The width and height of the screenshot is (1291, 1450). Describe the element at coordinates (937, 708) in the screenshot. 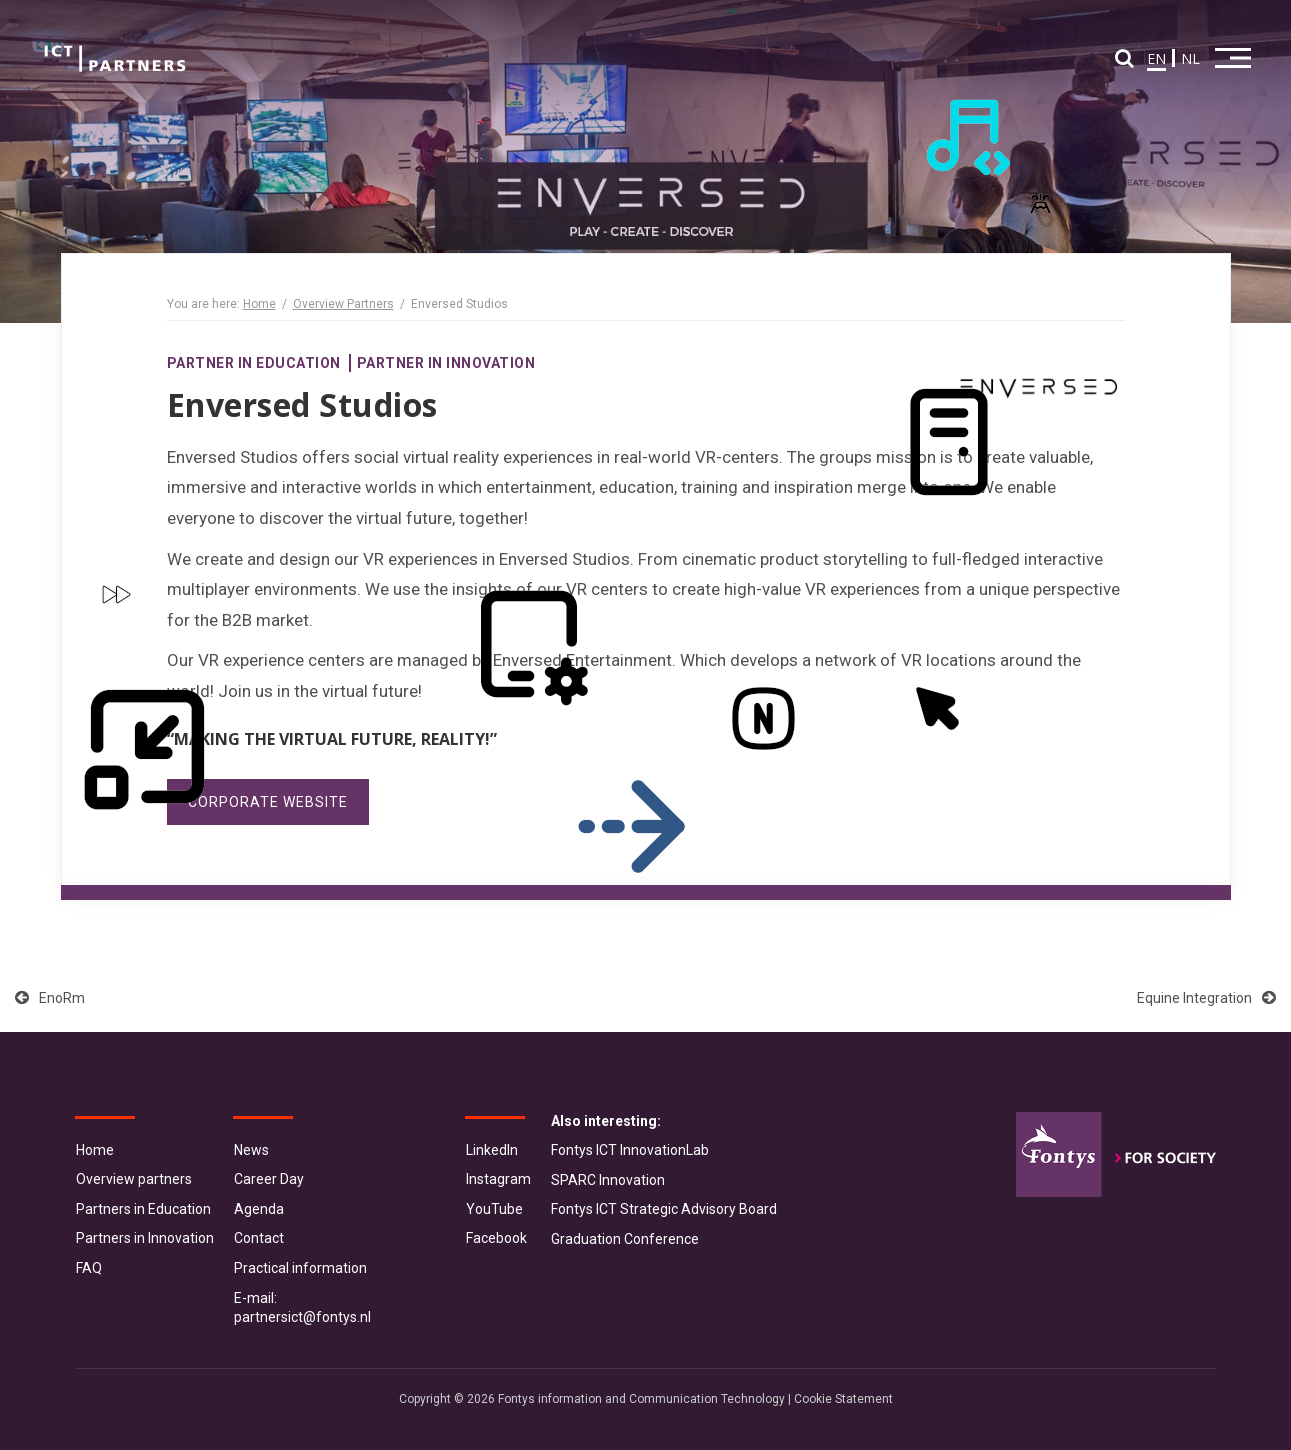

I see `cursor indicating selection mode` at that location.